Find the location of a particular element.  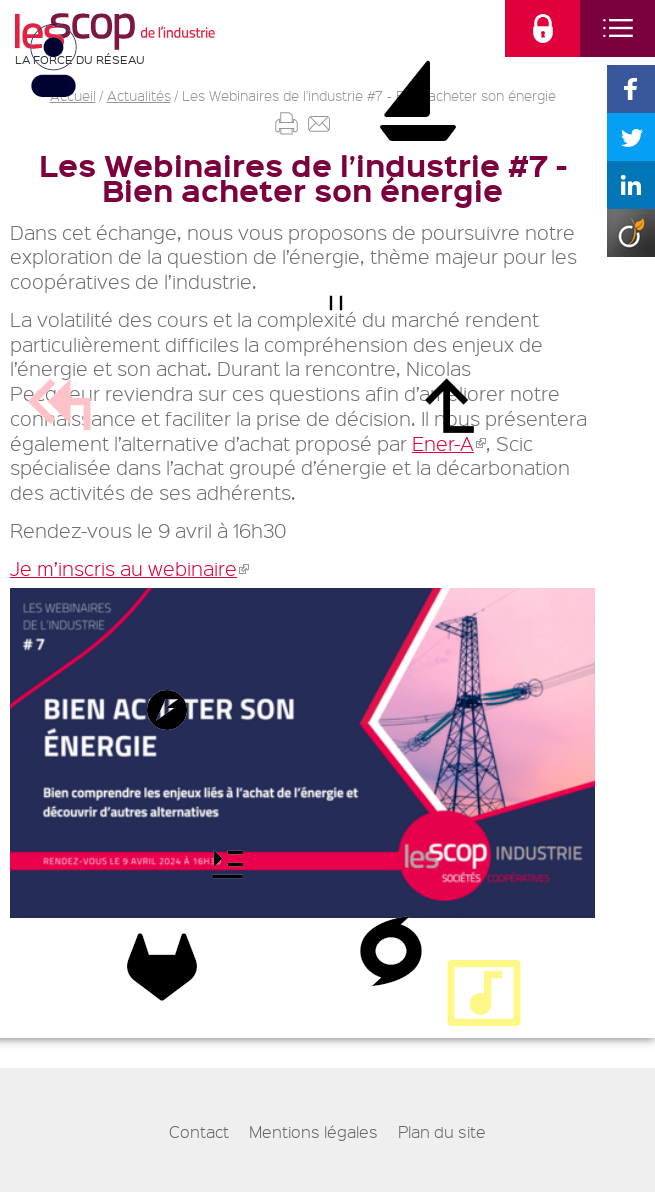

indicates typhoon or hurricane weather alert is located at coordinates (391, 951).